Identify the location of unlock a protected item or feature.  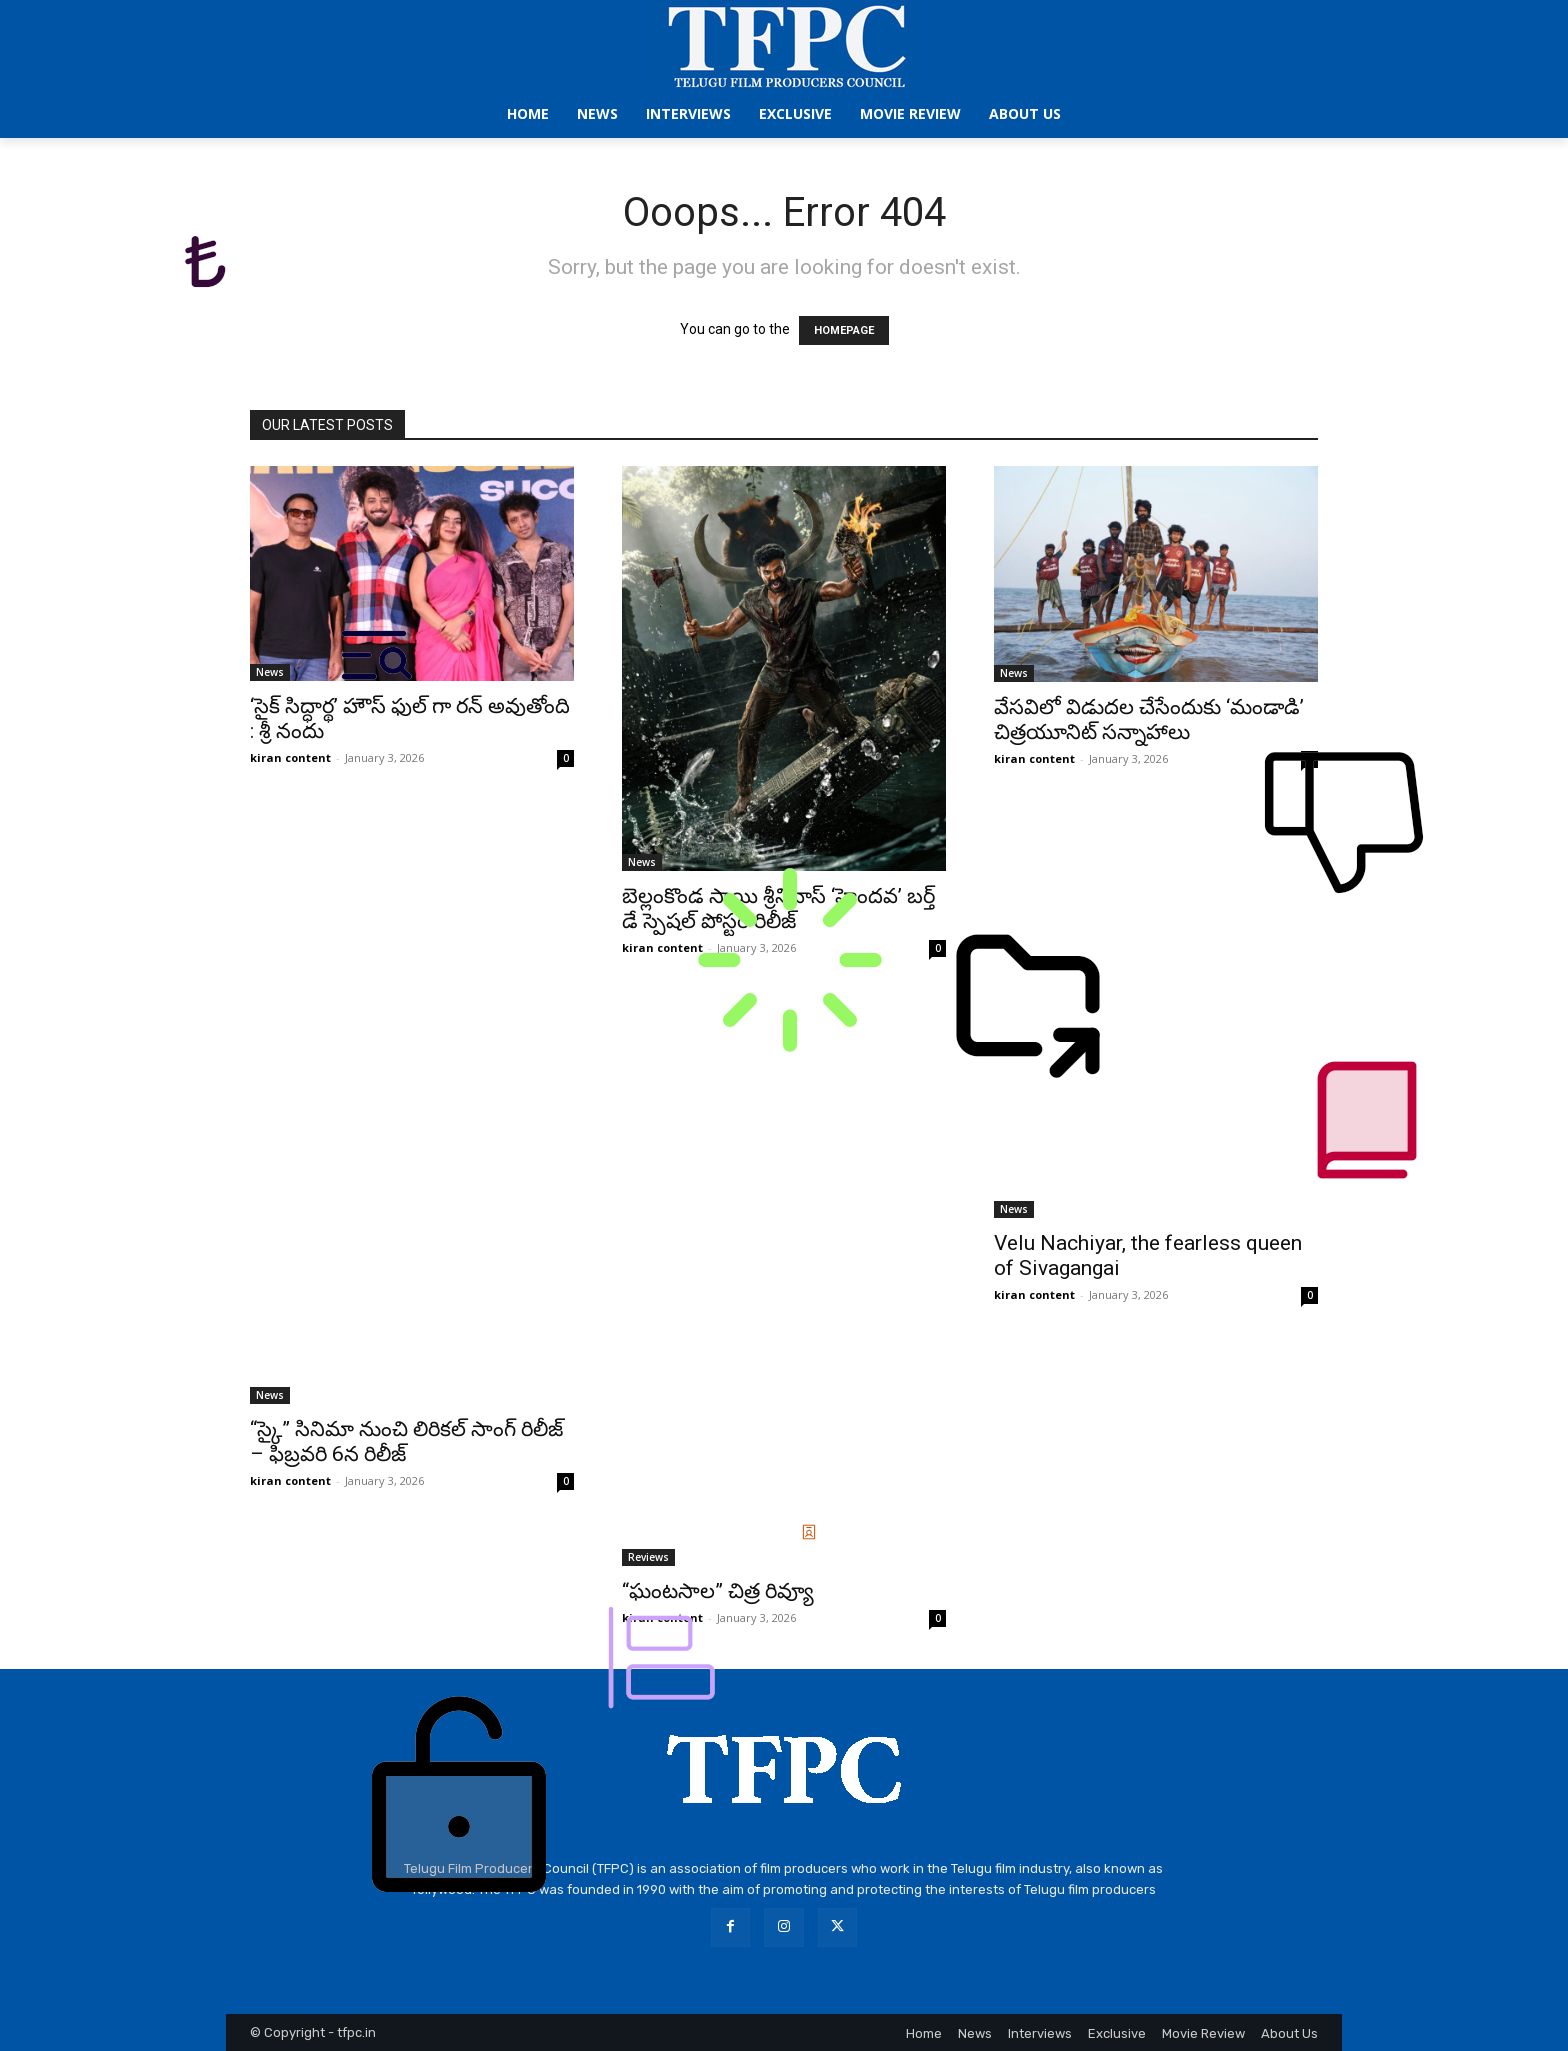
(459, 1805).